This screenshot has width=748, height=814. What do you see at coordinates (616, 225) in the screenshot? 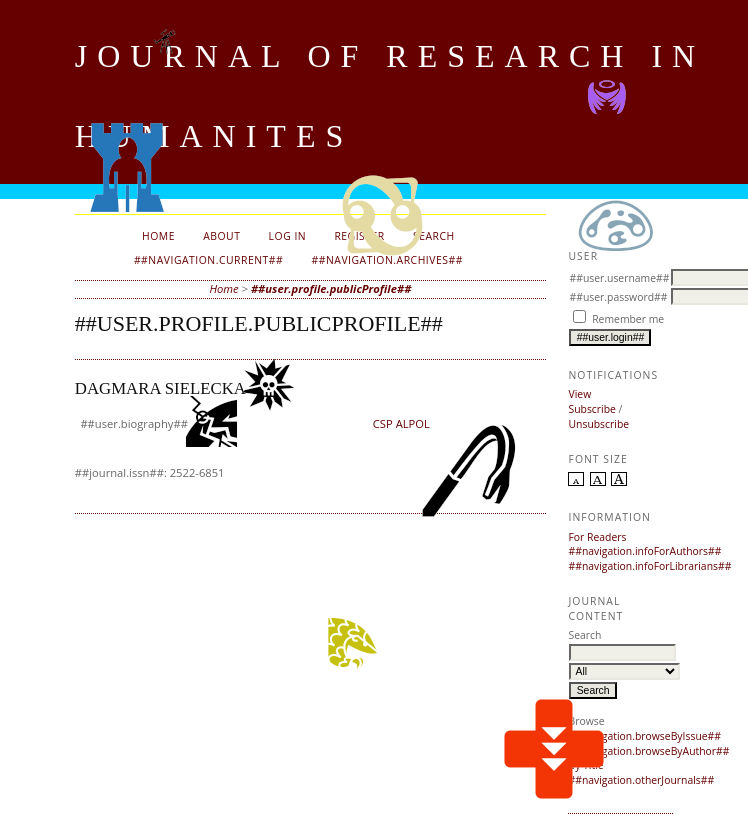
I see `indicates acid or corrosive hazard in gameplay` at bounding box center [616, 225].